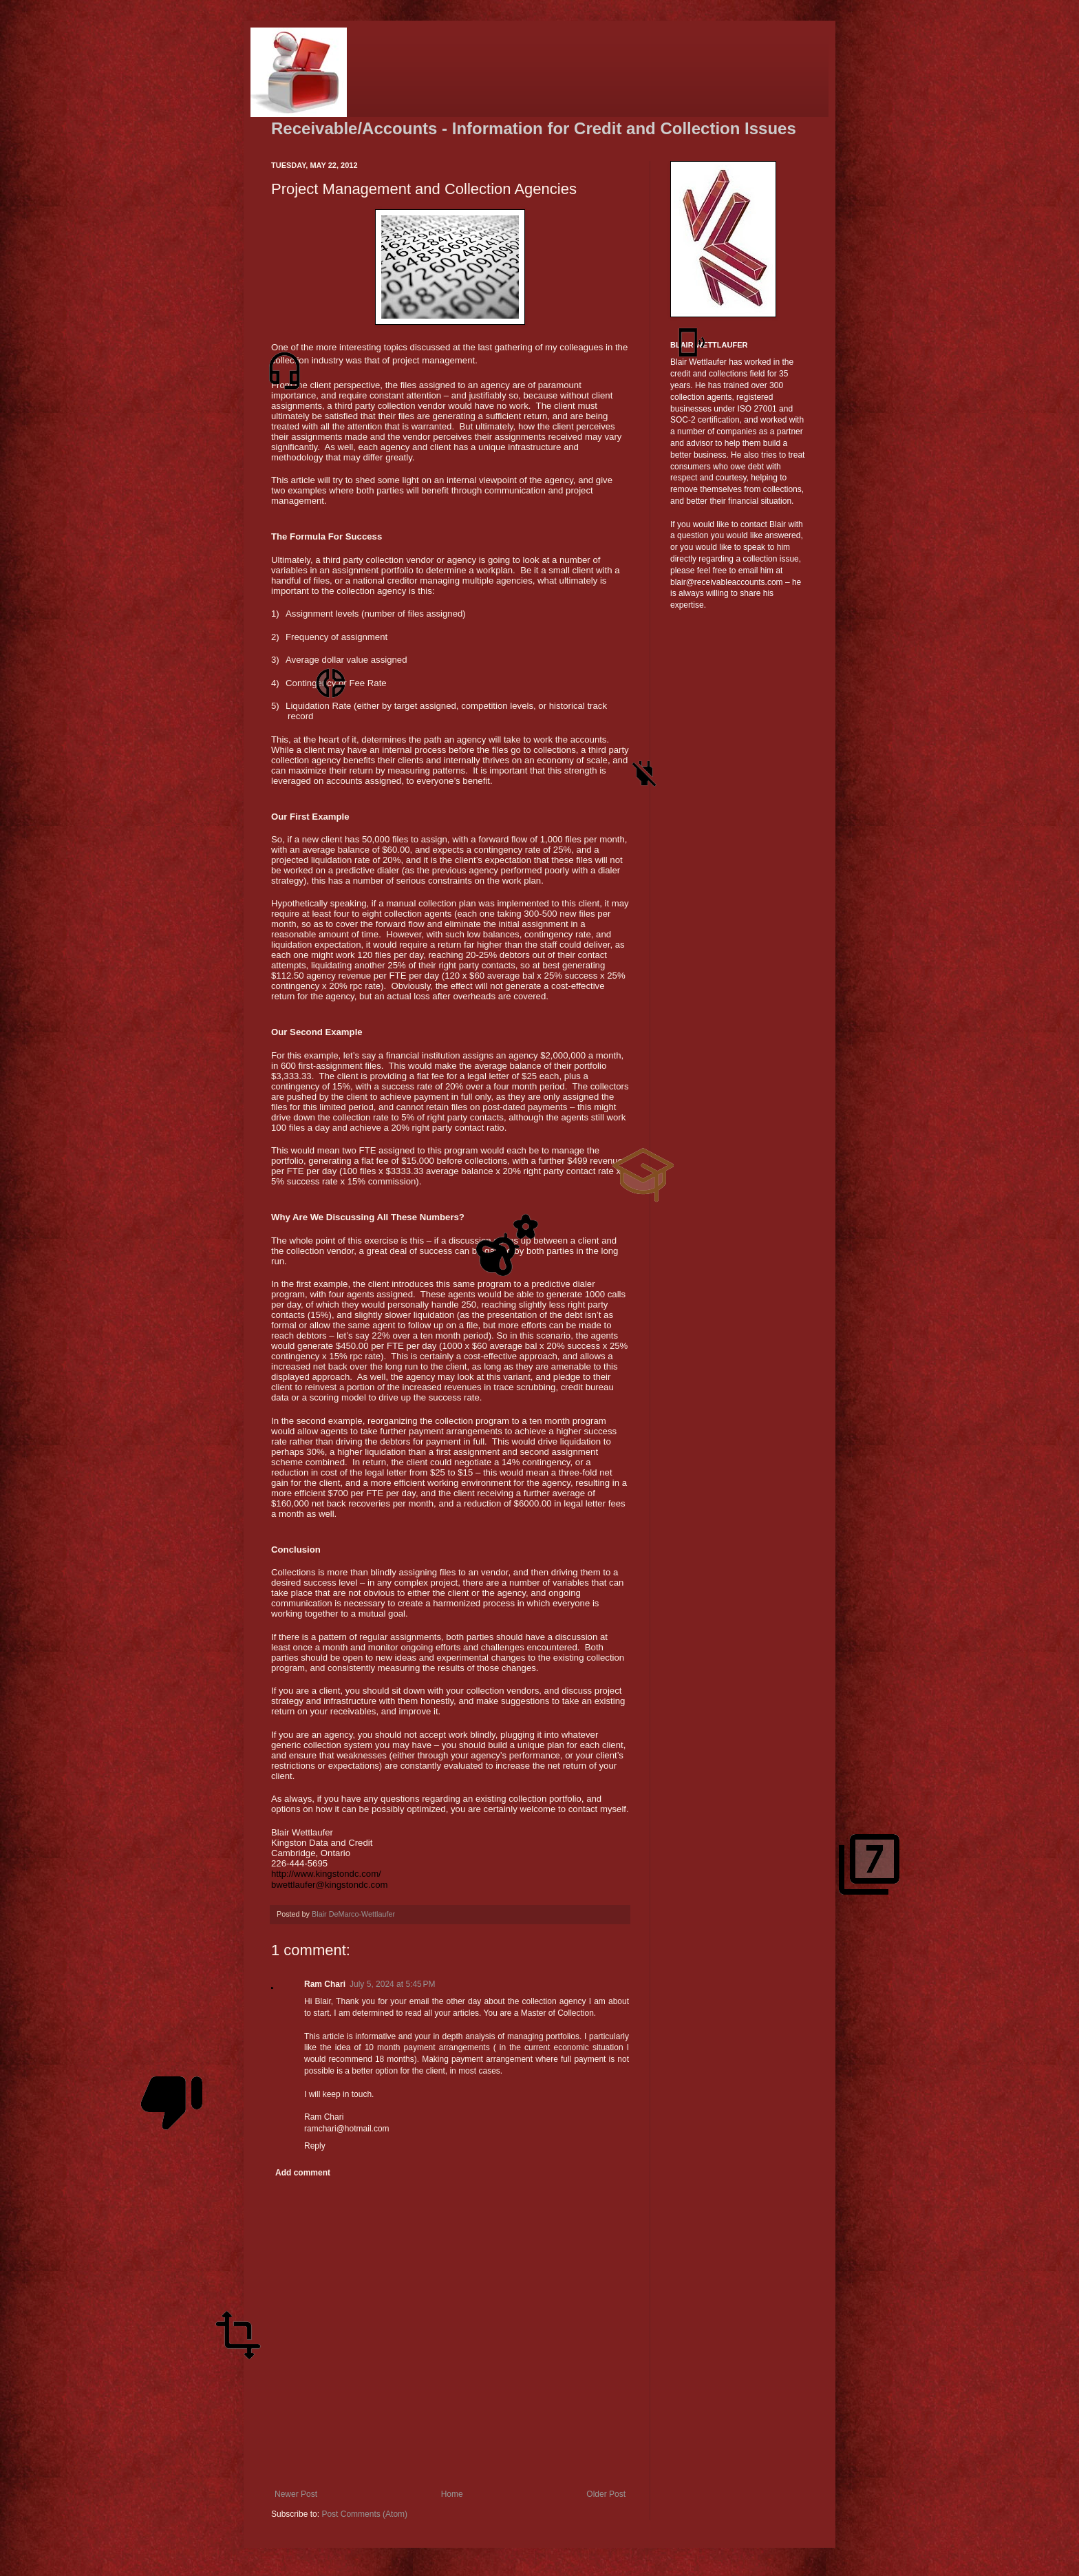  I want to click on incoming call or notification on linked device, so click(692, 342).